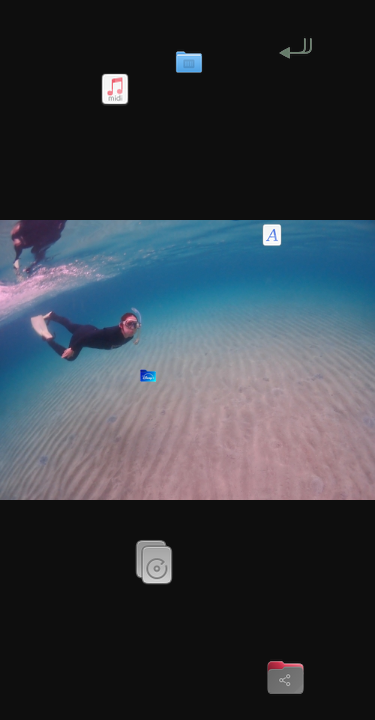  What do you see at coordinates (148, 376) in the screenshot?
I see `open disney+ media folder` at bounding box center [148, 376].